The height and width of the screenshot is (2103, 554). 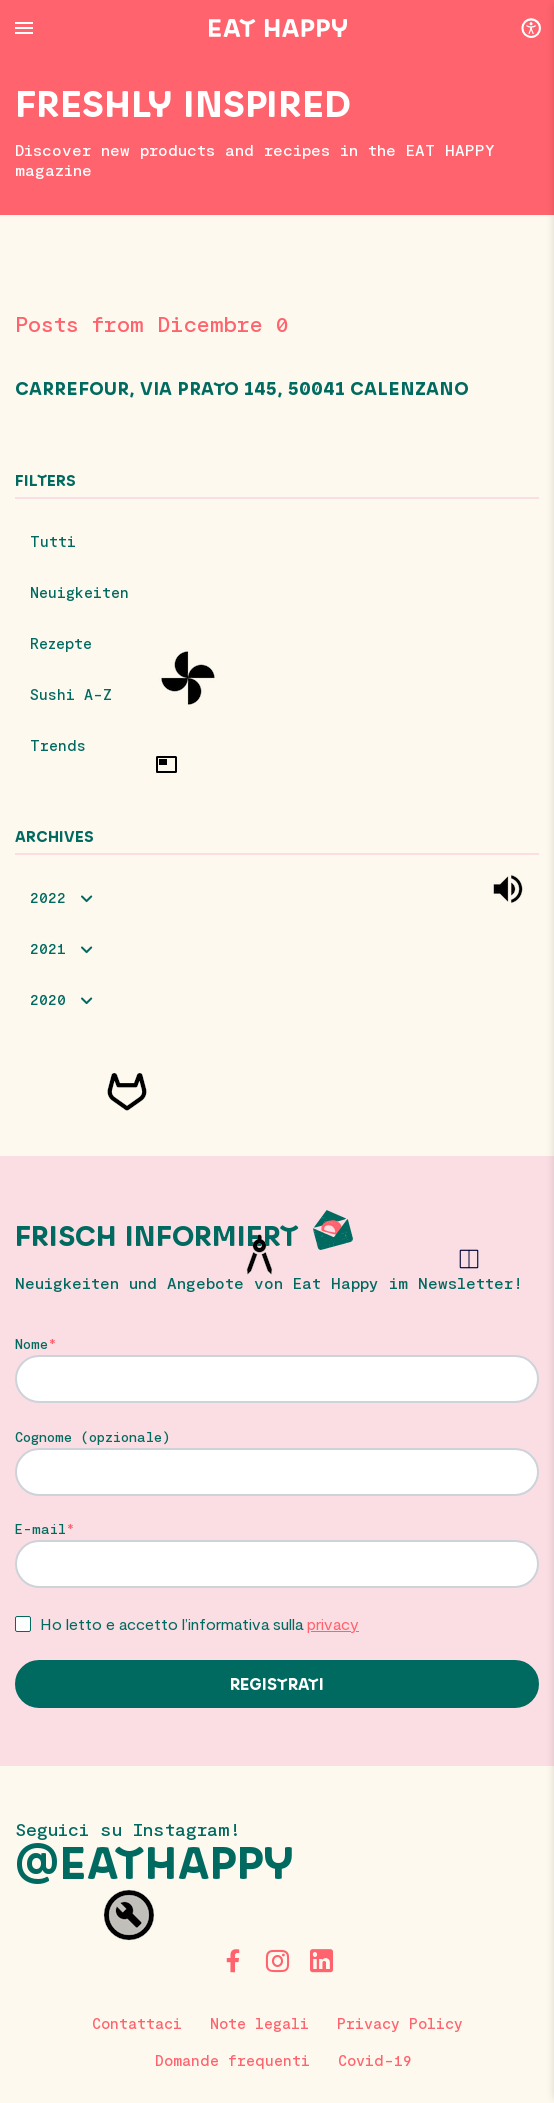 I want to click on split view horizontally into two panels, so click(x=469, y=1259).